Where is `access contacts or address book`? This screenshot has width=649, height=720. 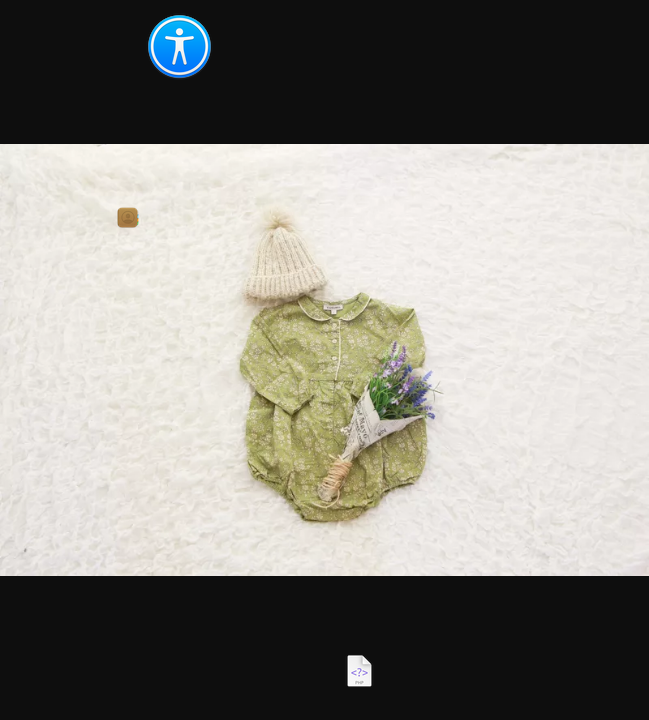 access contacts or address book is located at coordinates (127, 217).